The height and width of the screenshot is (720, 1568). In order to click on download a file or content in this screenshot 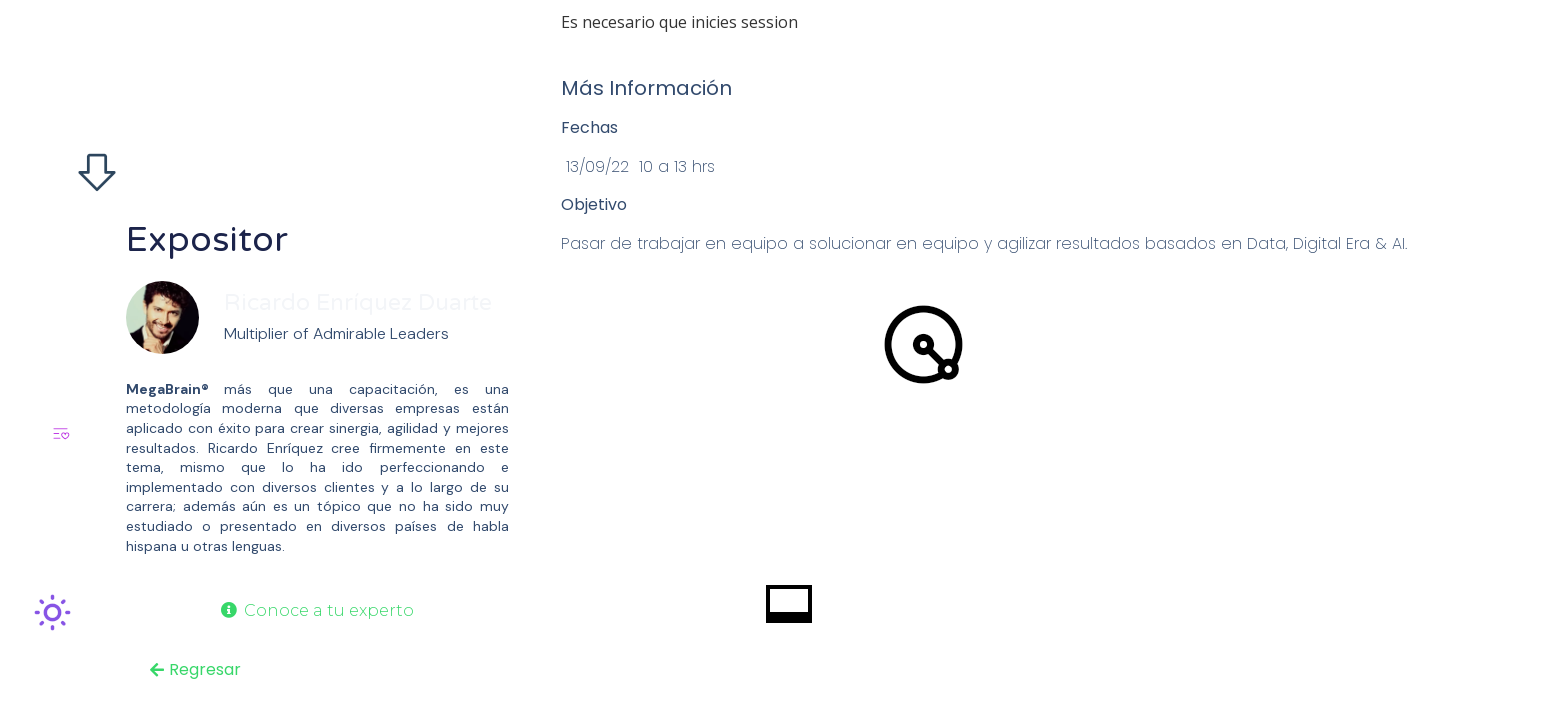, I will do `click(97, 171)`.